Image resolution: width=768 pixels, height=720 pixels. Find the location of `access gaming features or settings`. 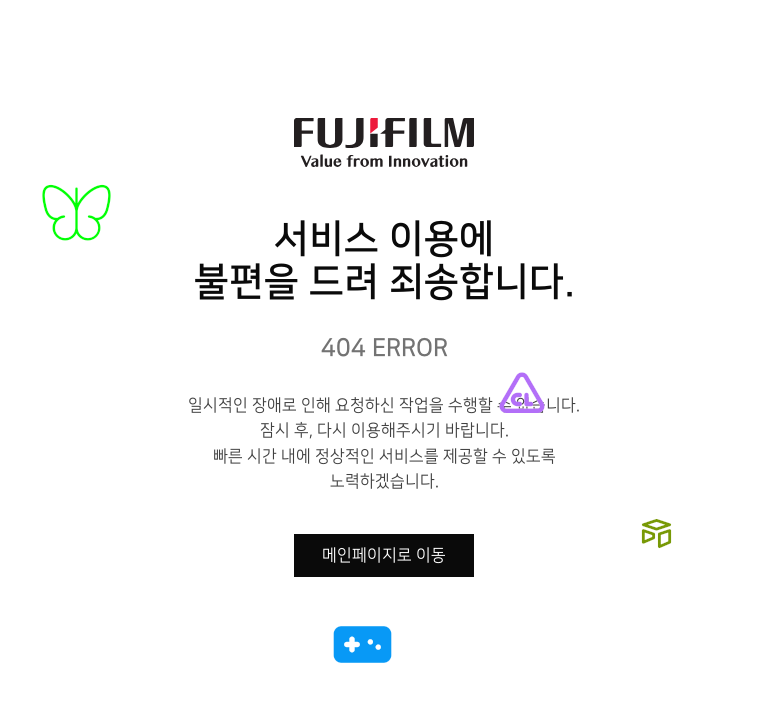

access gaming features or settings is located at coordinates (362, 644).